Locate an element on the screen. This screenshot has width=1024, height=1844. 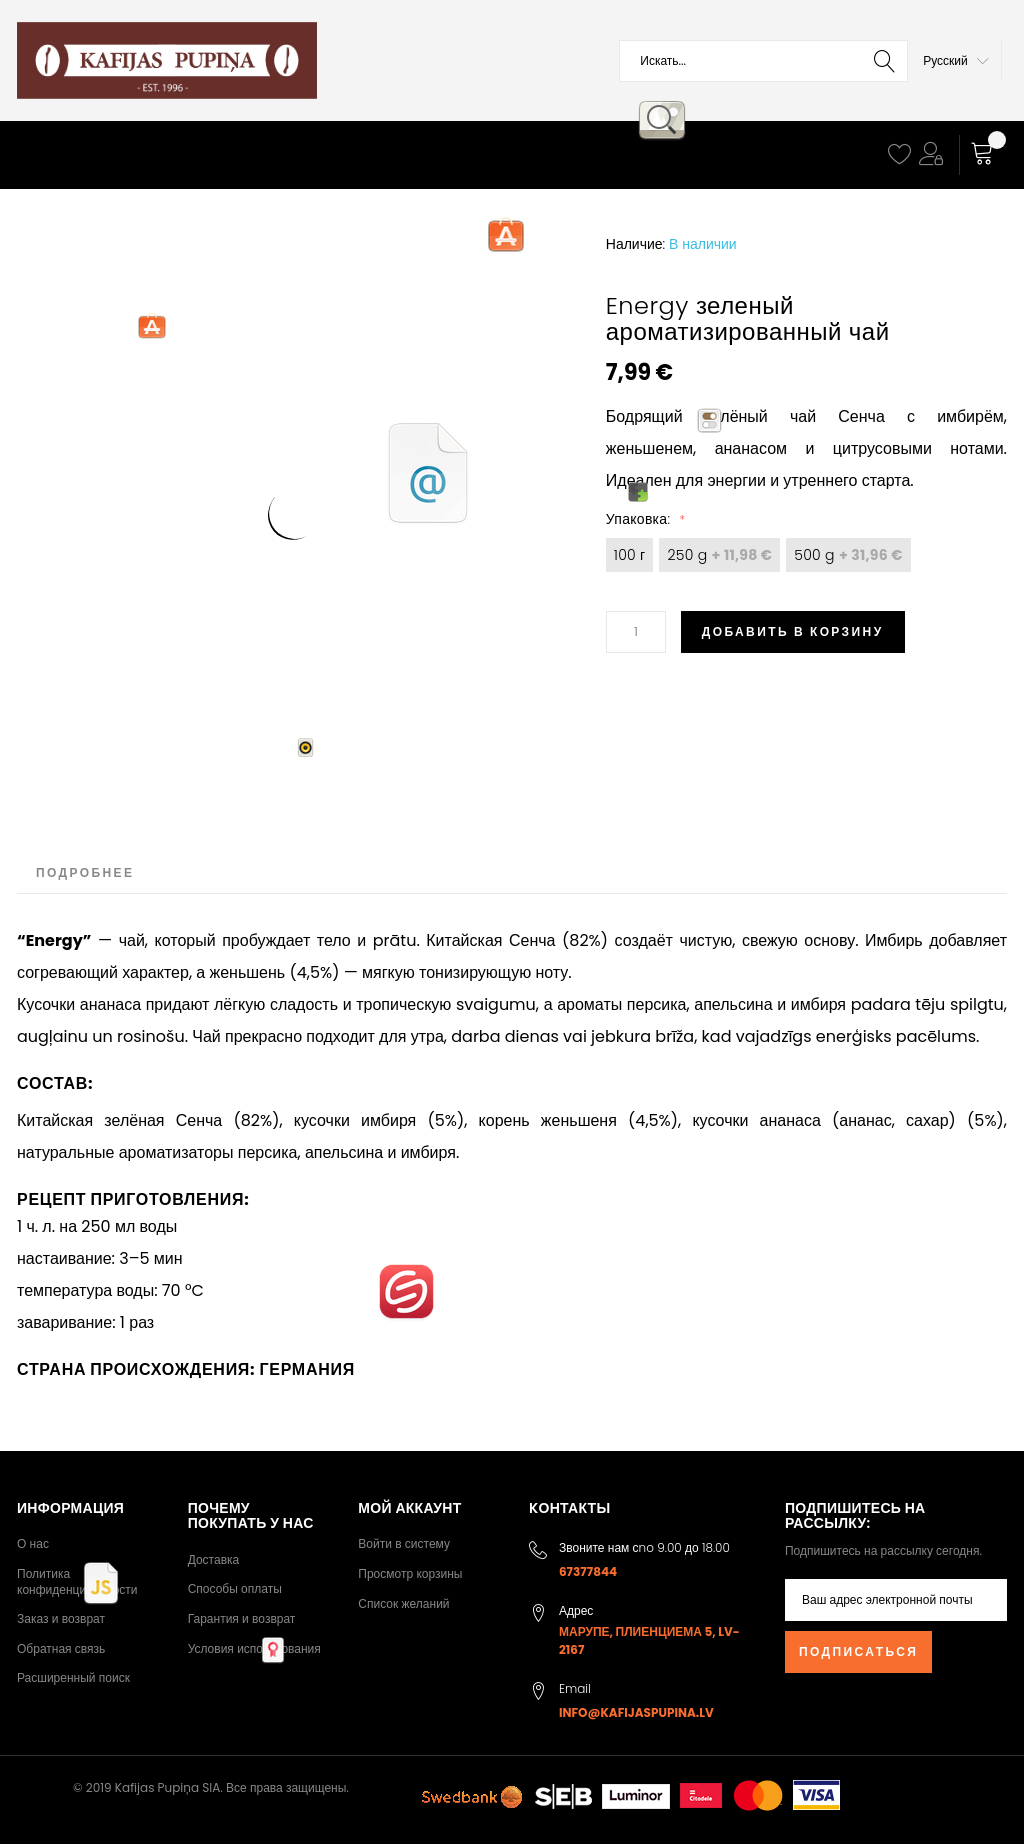
a javascript file in the file system is located at coordinates (101, 1583).